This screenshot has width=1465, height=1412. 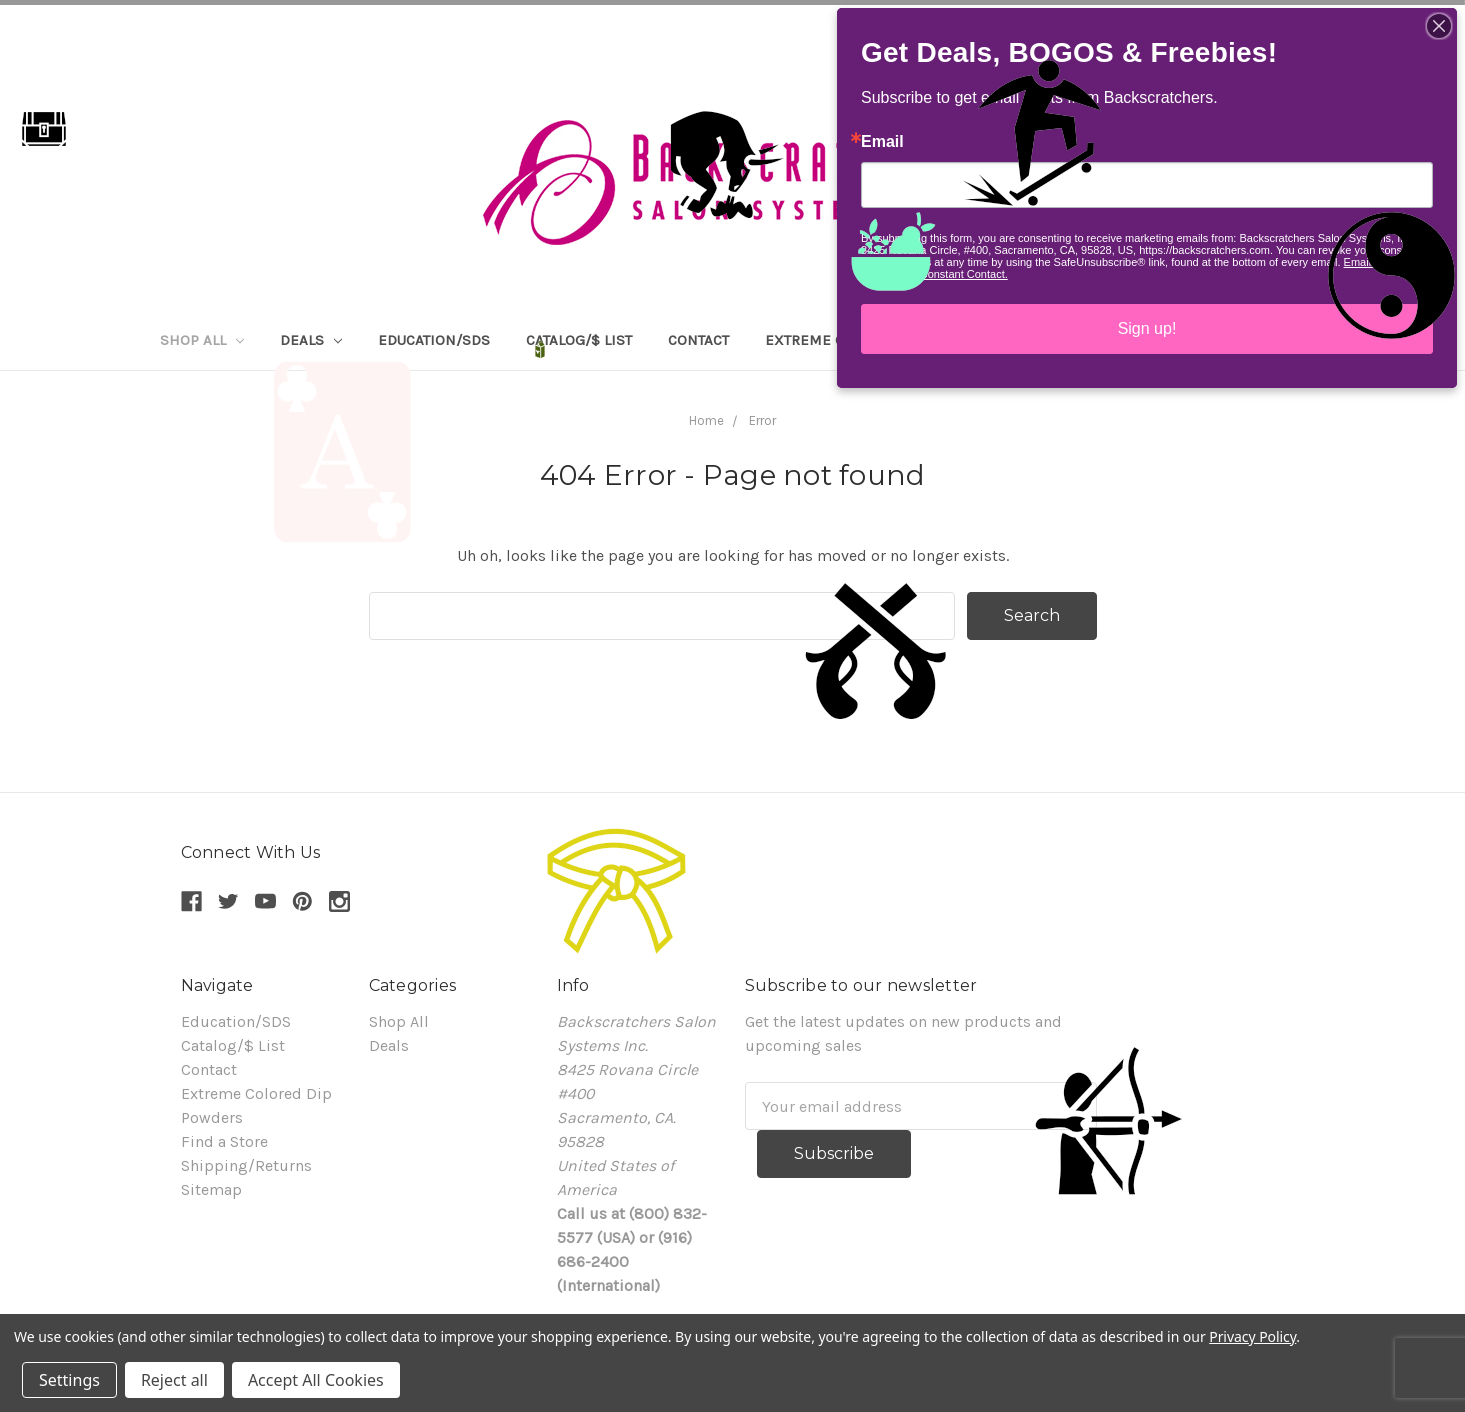 I want to click on wall street or stock market bull symbol, so click(x=730, y=160).